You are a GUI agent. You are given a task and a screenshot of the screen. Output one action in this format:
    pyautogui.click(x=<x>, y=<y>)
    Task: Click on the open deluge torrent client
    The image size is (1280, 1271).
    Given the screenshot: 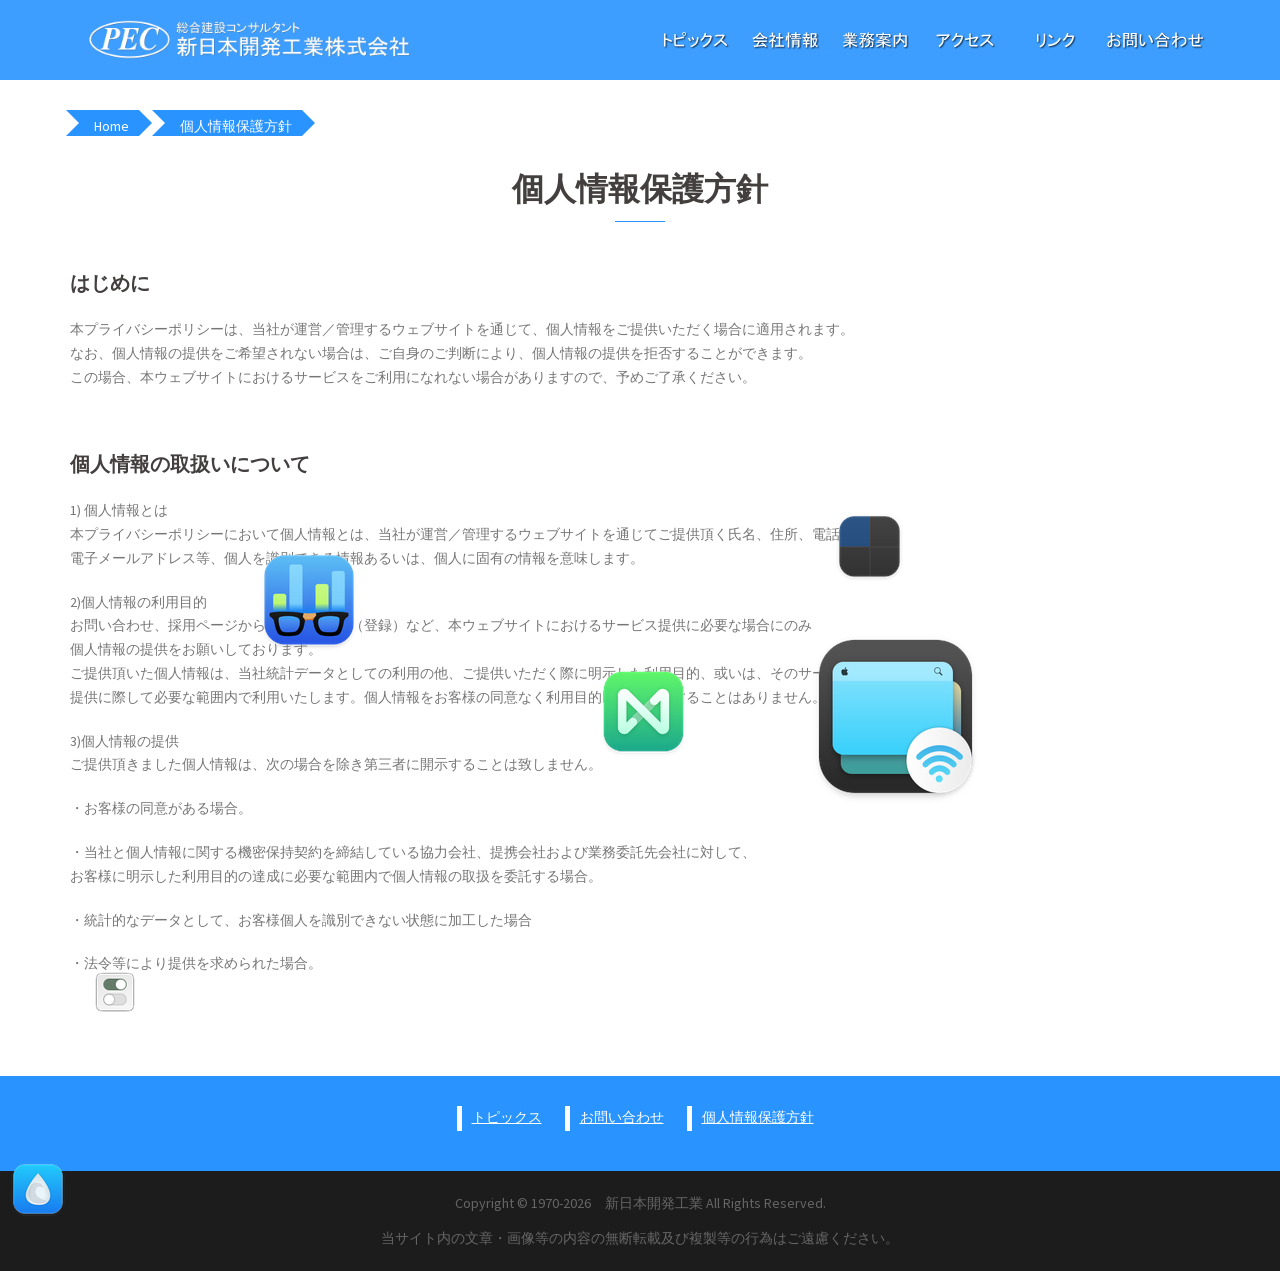 What is the action you would take?
    pyautogui.click(x=38, y=1189)
    